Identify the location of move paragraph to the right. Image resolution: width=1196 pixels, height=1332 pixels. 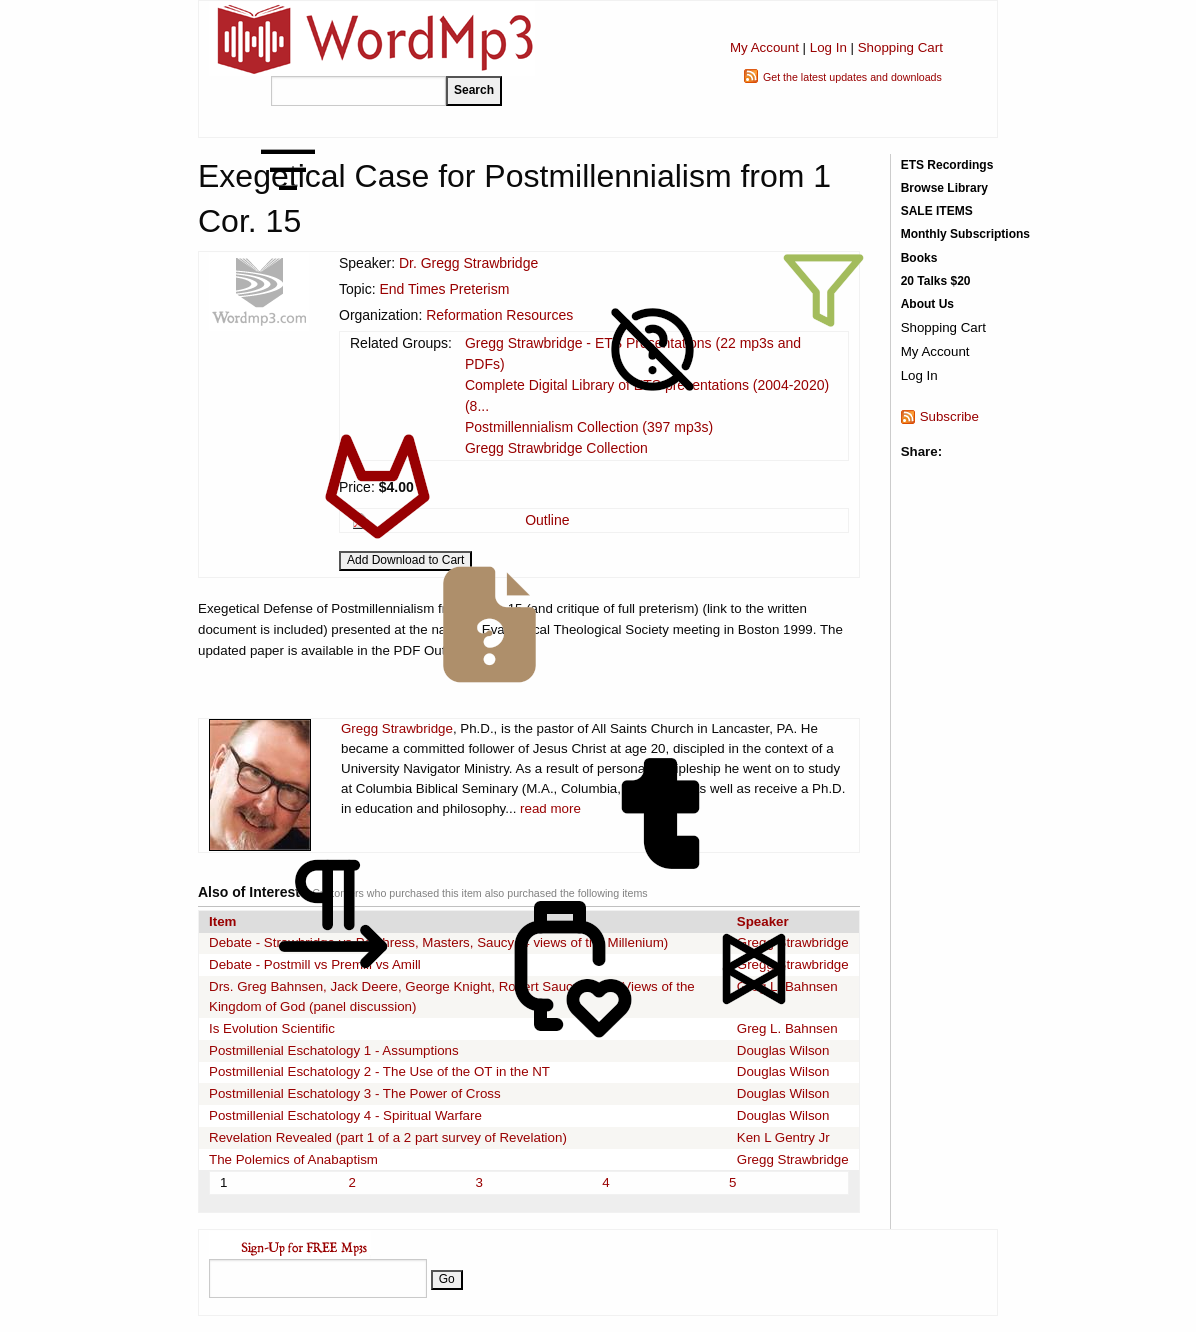
(333, 914).